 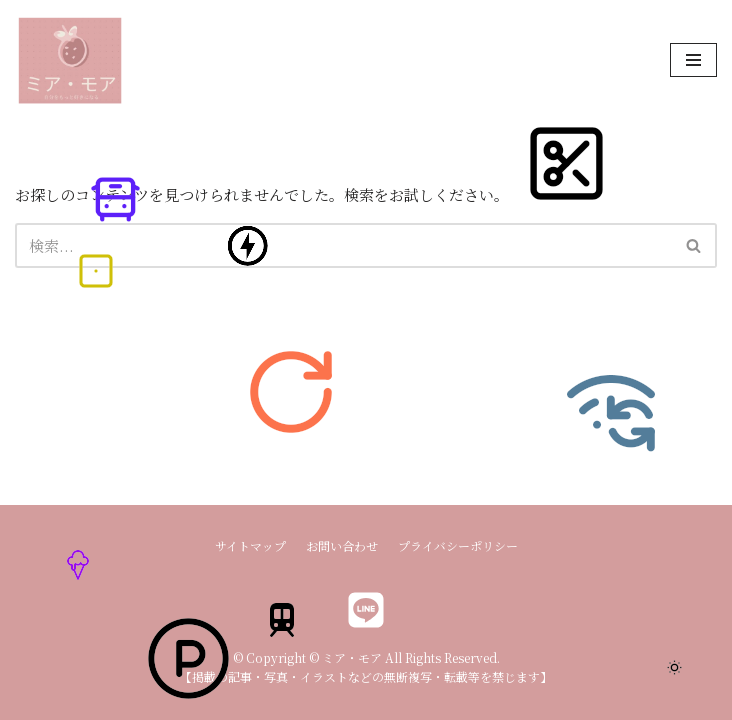 What do you see at coordinates (96, 271) in the screenshot?
I see `roll the dice or generate a random result` at bounding box center [96, 271].